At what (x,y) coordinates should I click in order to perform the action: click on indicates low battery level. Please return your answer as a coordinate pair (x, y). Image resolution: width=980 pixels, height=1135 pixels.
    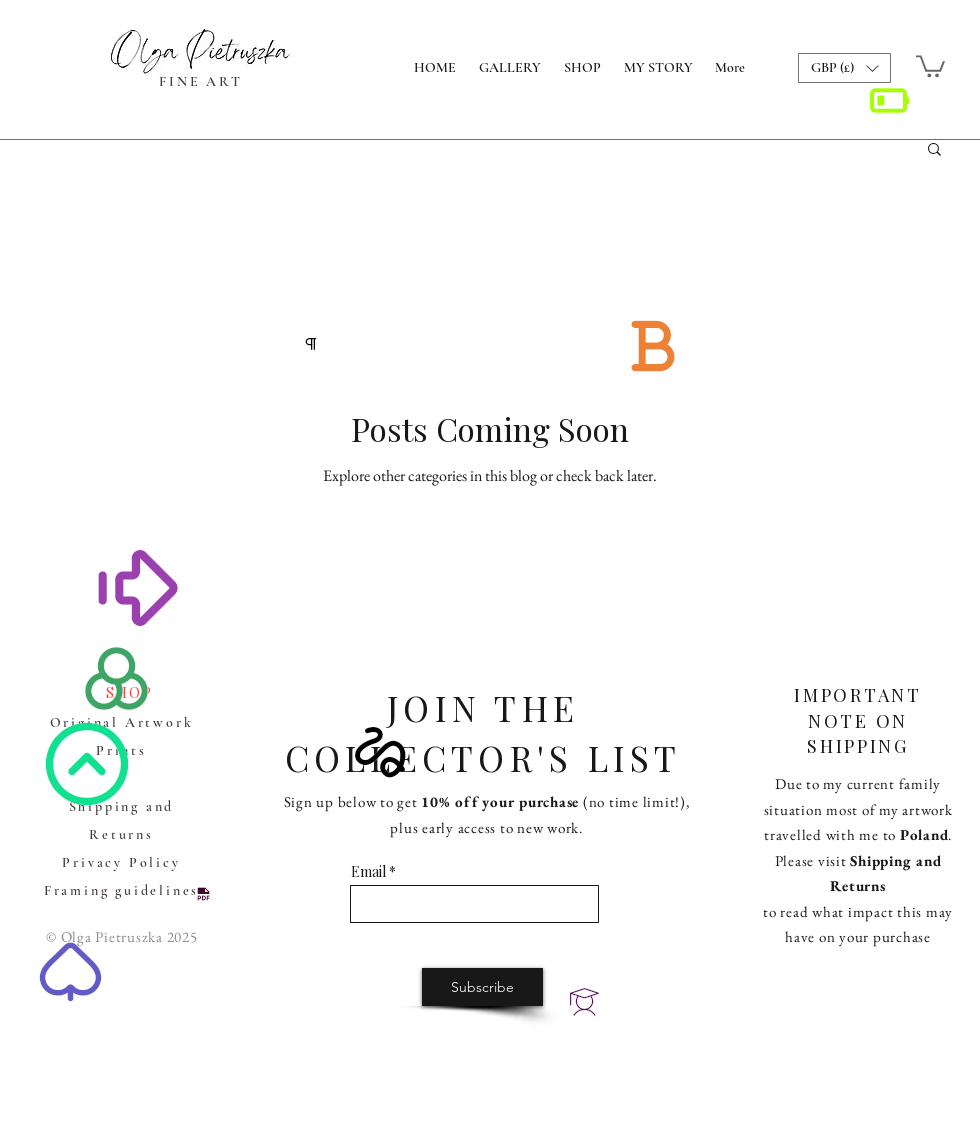
    Looking at the image, I should click on (888, 100).